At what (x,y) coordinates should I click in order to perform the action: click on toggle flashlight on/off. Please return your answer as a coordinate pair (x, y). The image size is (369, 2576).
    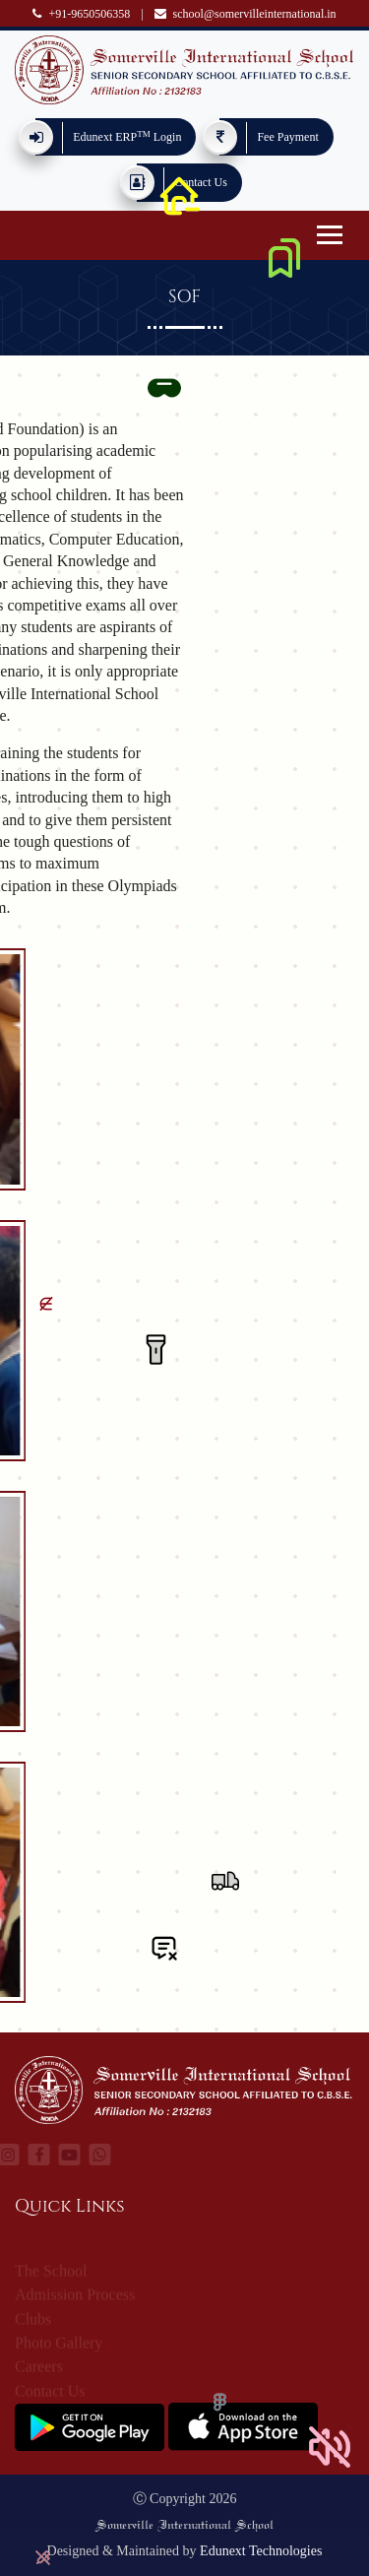
    Looking at the image, I should click on (155, 1349).